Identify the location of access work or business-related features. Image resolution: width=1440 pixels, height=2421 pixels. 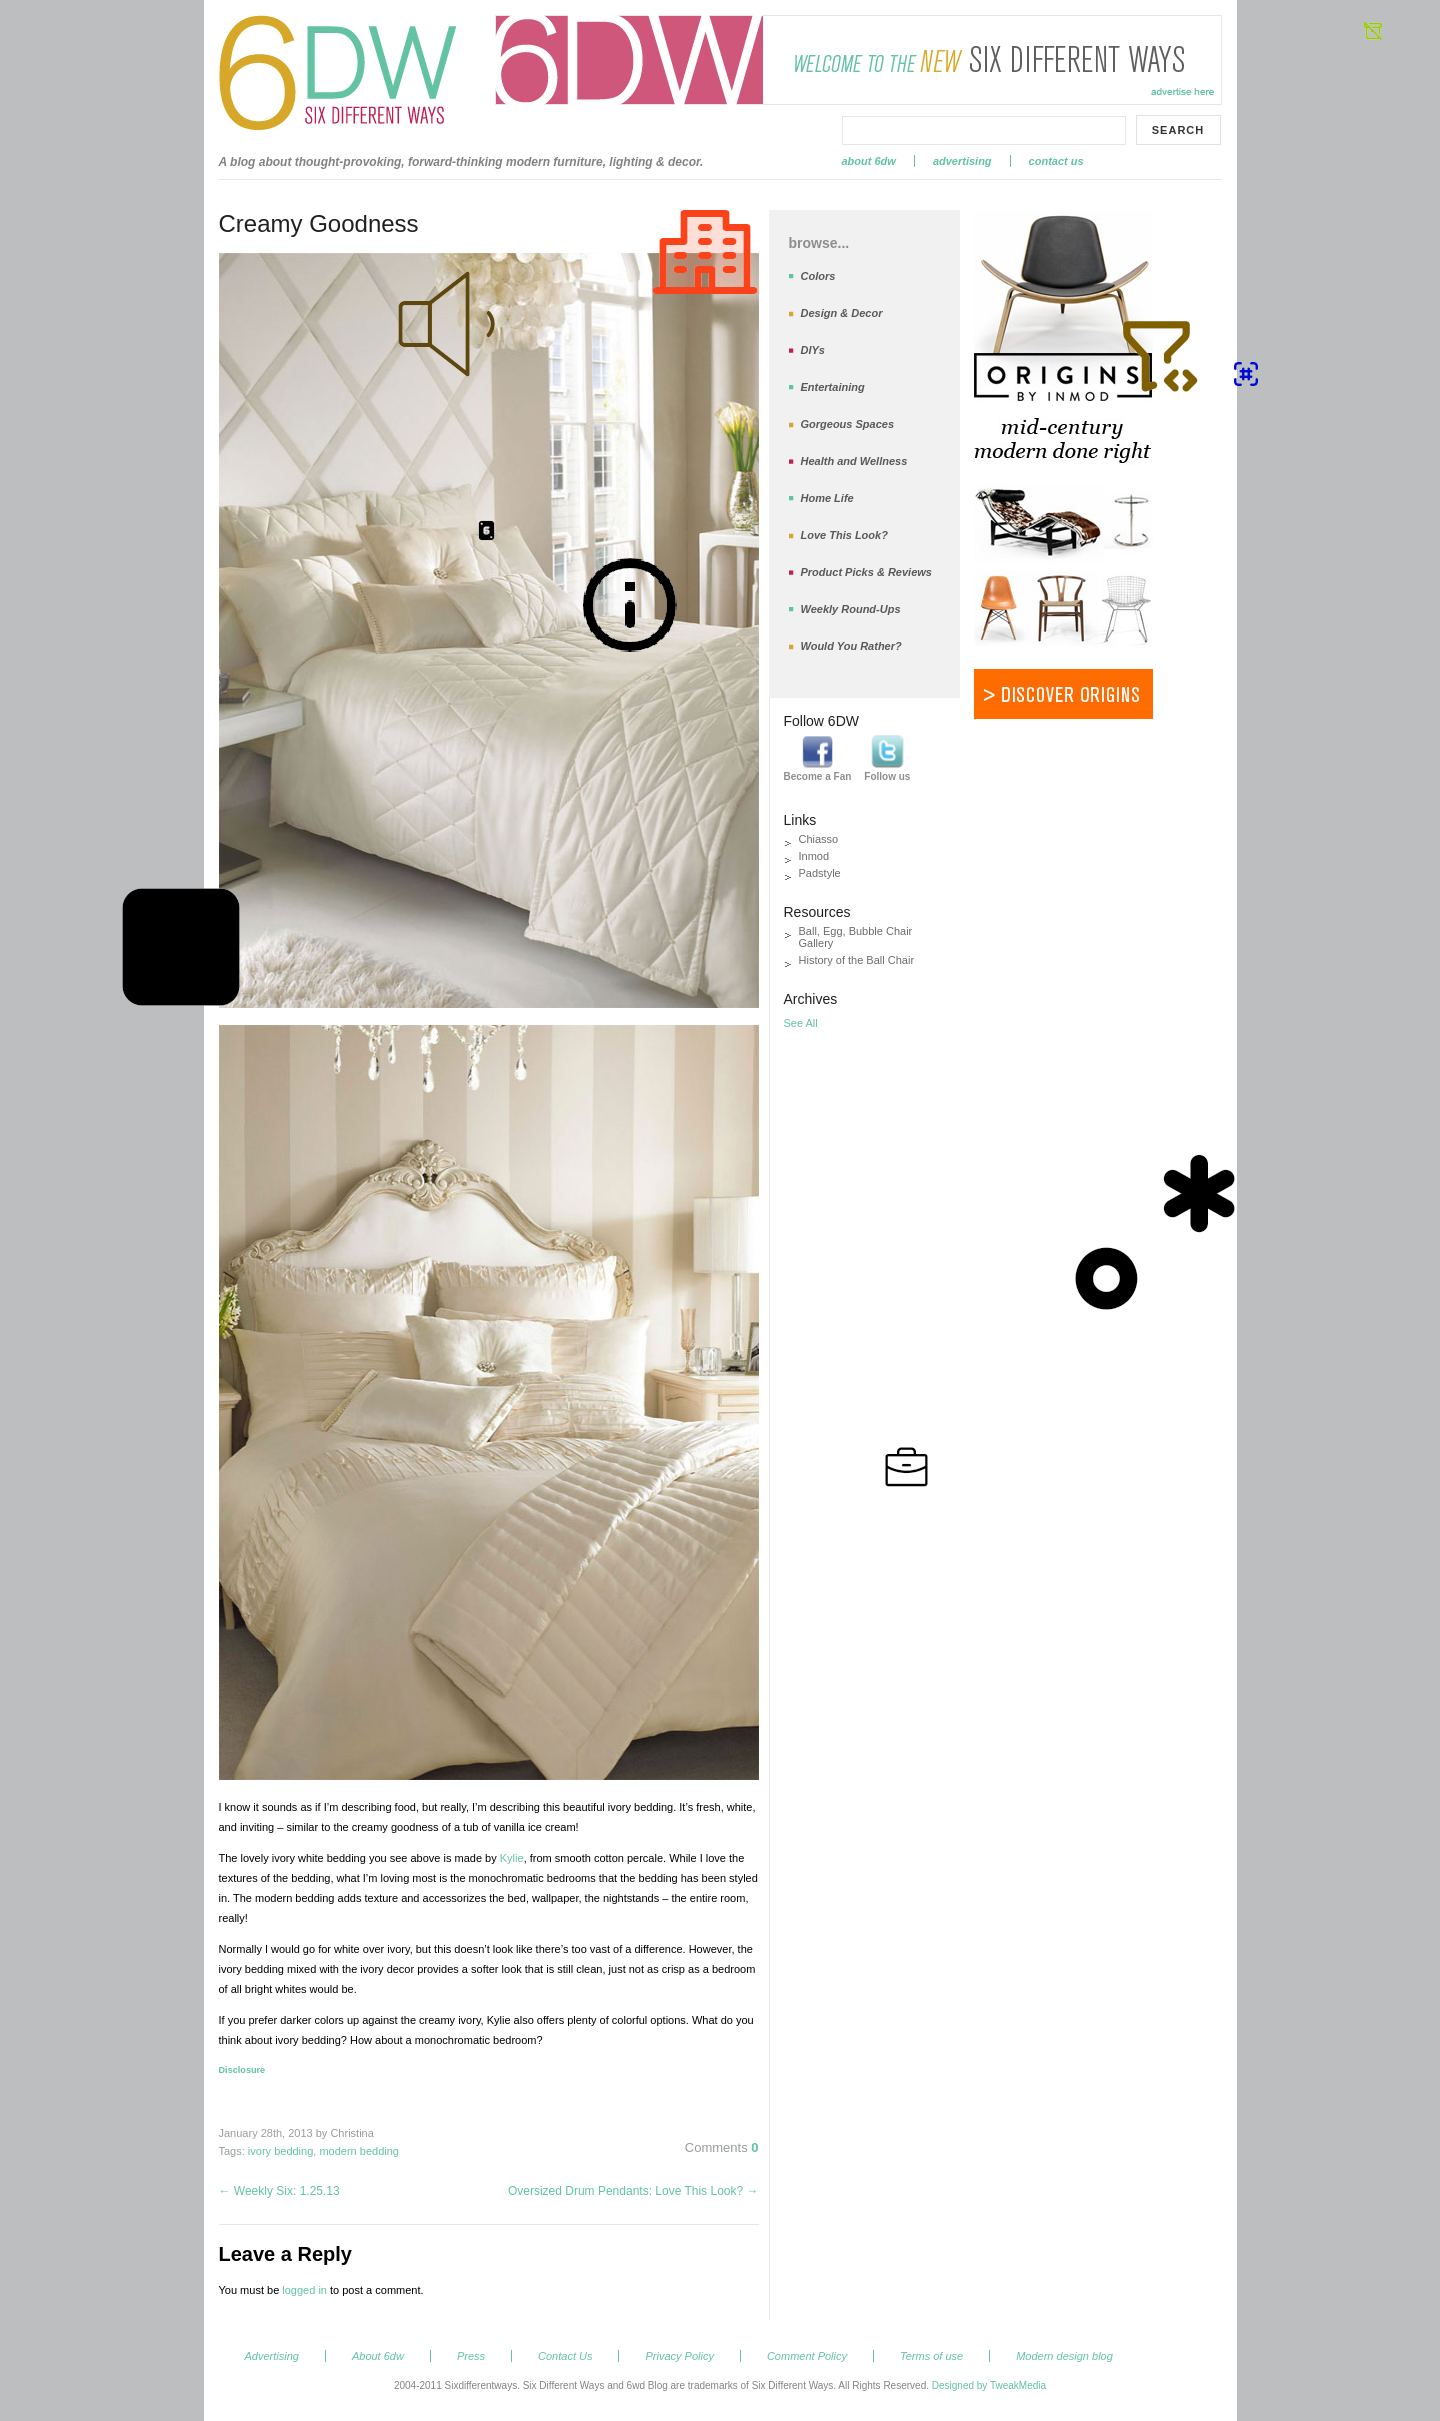
(906, 1468).